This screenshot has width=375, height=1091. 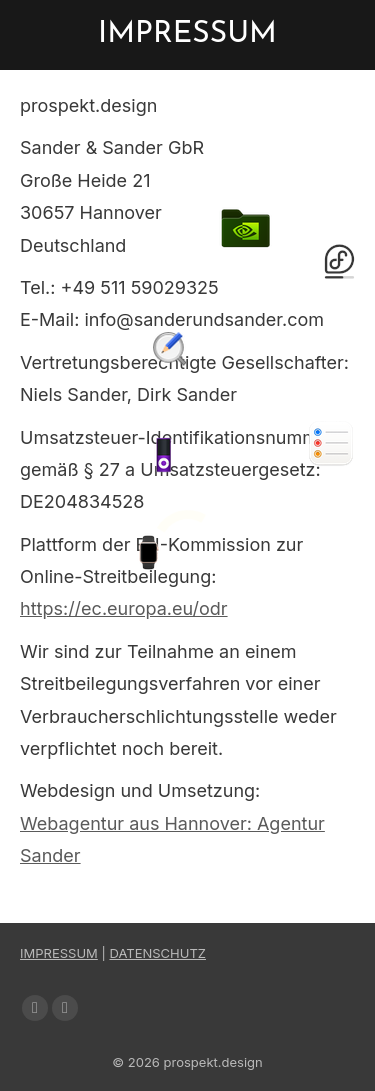 What do you see at coordinates (331, 443) in the screenshot?
I see `open the reminders app` at bounding box center [331, 443].